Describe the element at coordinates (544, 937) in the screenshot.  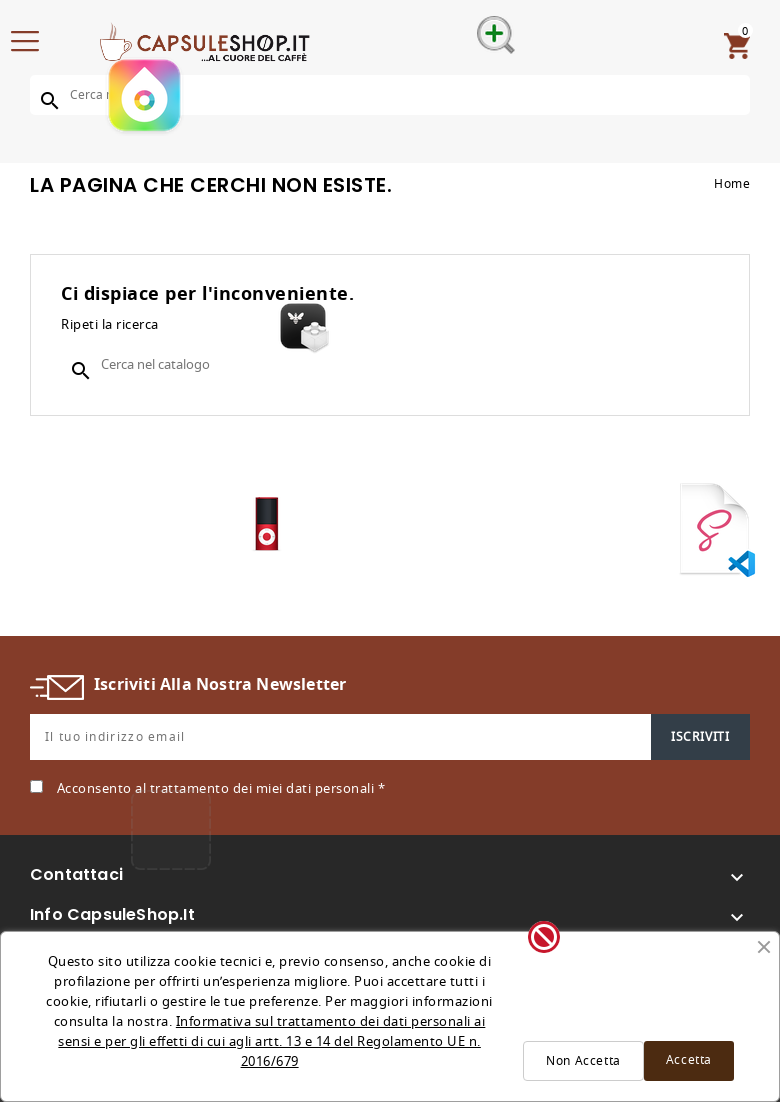
I see `cancel or abort current action` at that location.